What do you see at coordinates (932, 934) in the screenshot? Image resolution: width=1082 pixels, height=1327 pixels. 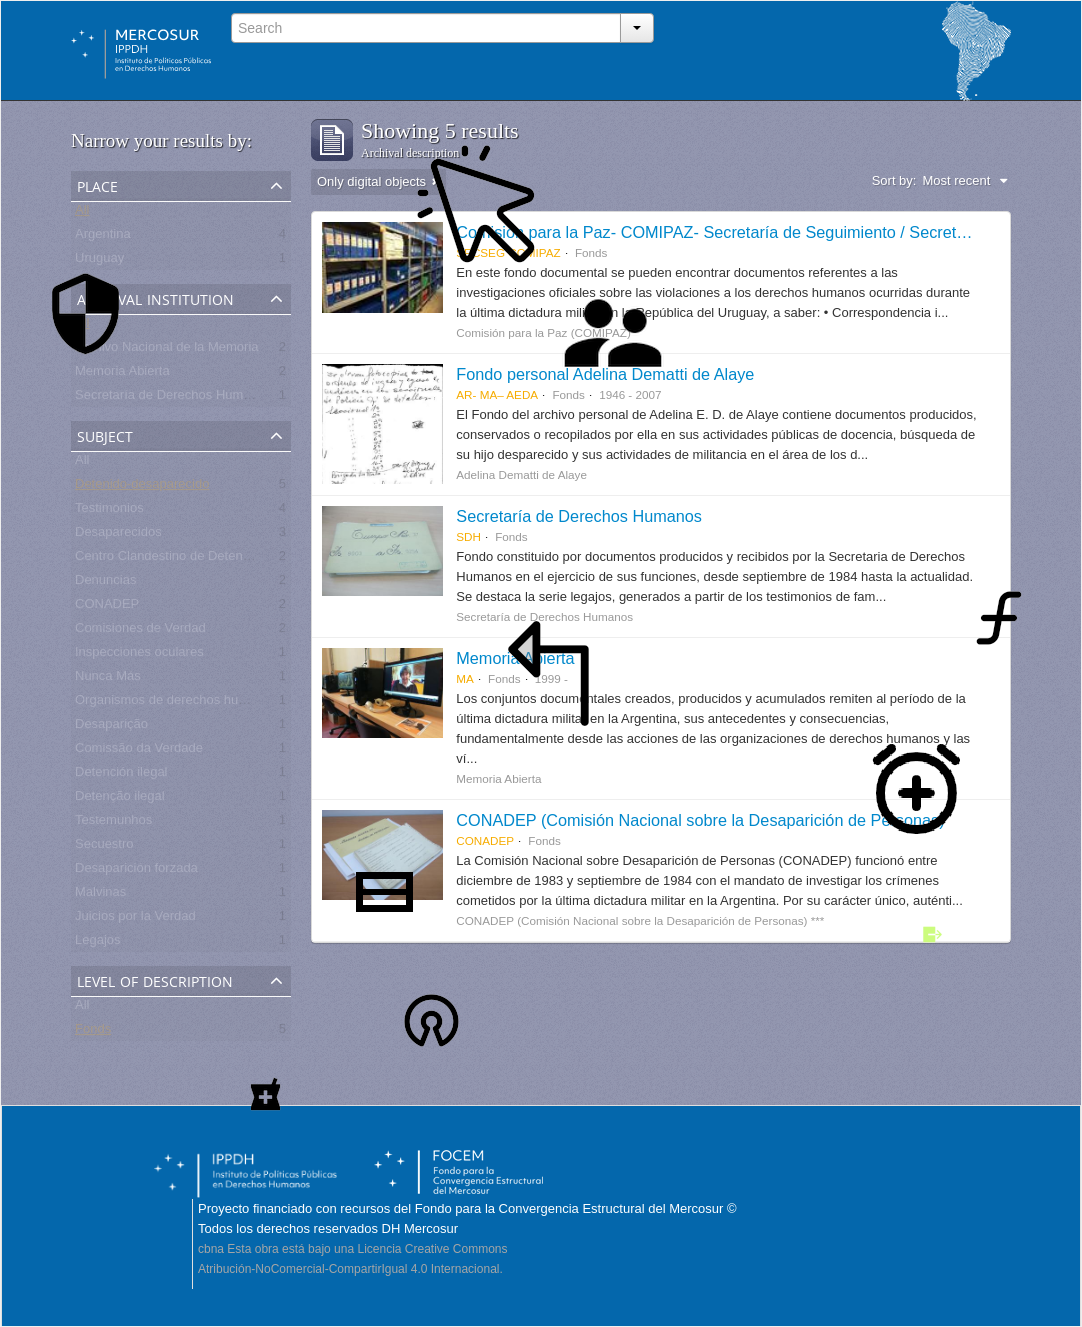 I see `log out of your account` at bounding box center [932, 934].